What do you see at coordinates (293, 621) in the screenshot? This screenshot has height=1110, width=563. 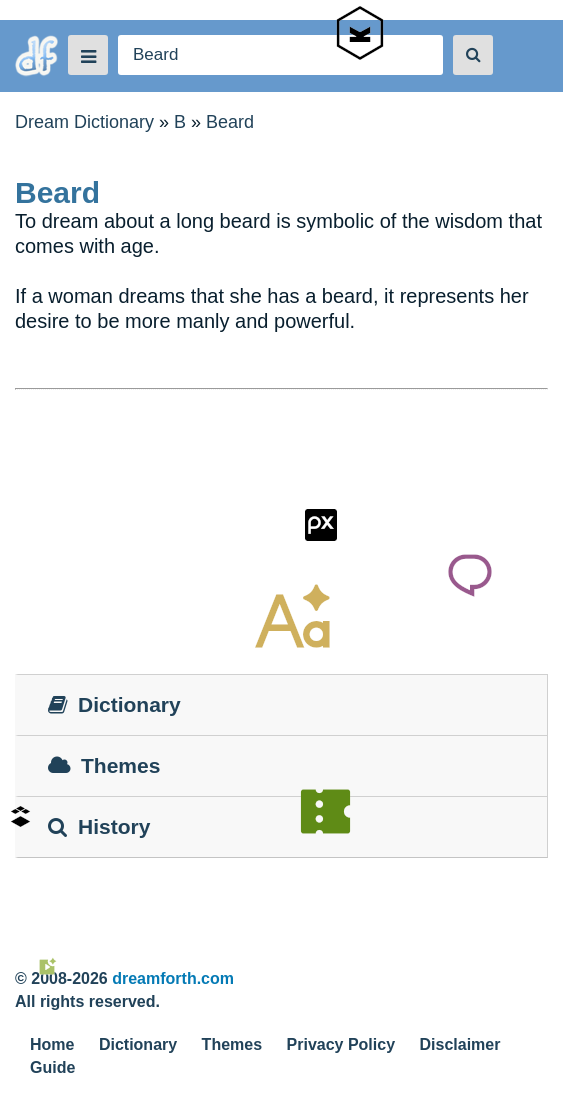 I see `adjust text size with AI assistance` at bounding box center [293, 621].